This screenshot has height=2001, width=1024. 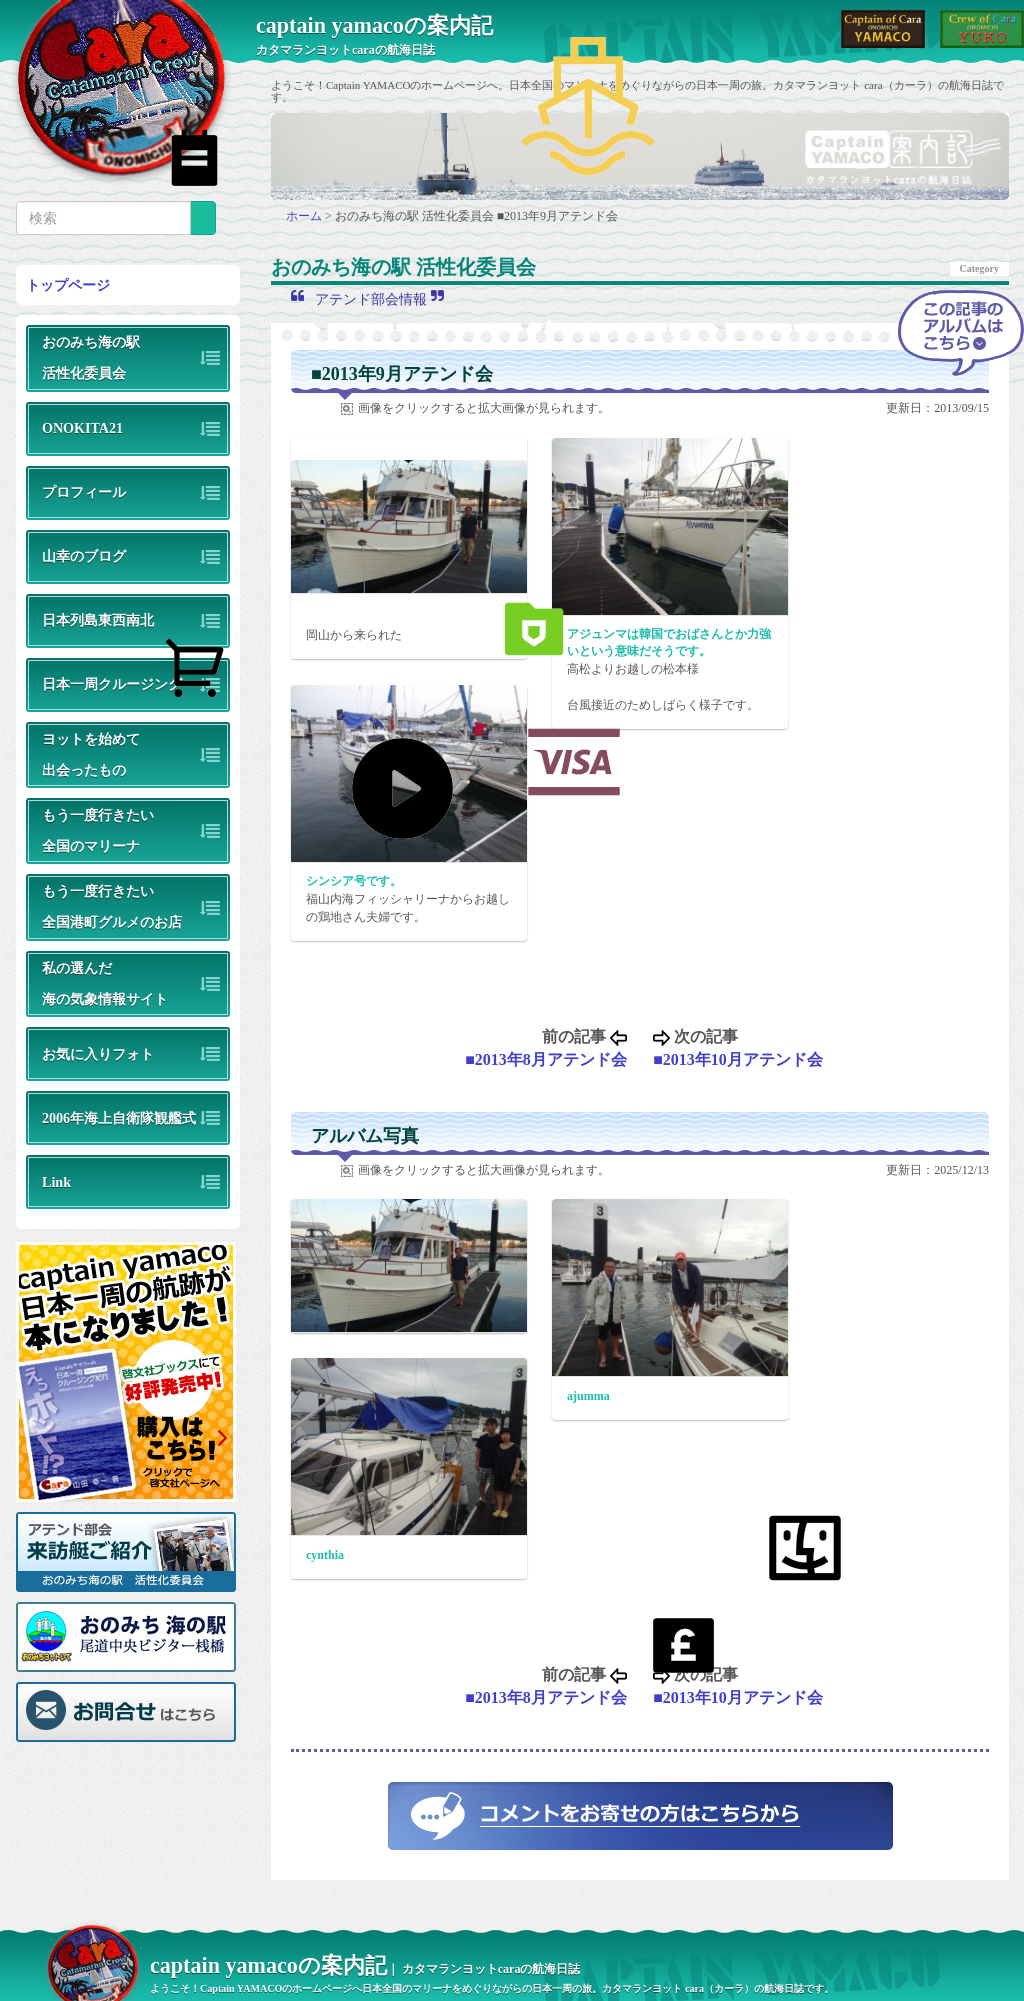 What do you see at coordinates (196, 666) in the screenshot?
I see `view your shopping cart` at bounding box center [196, 666].